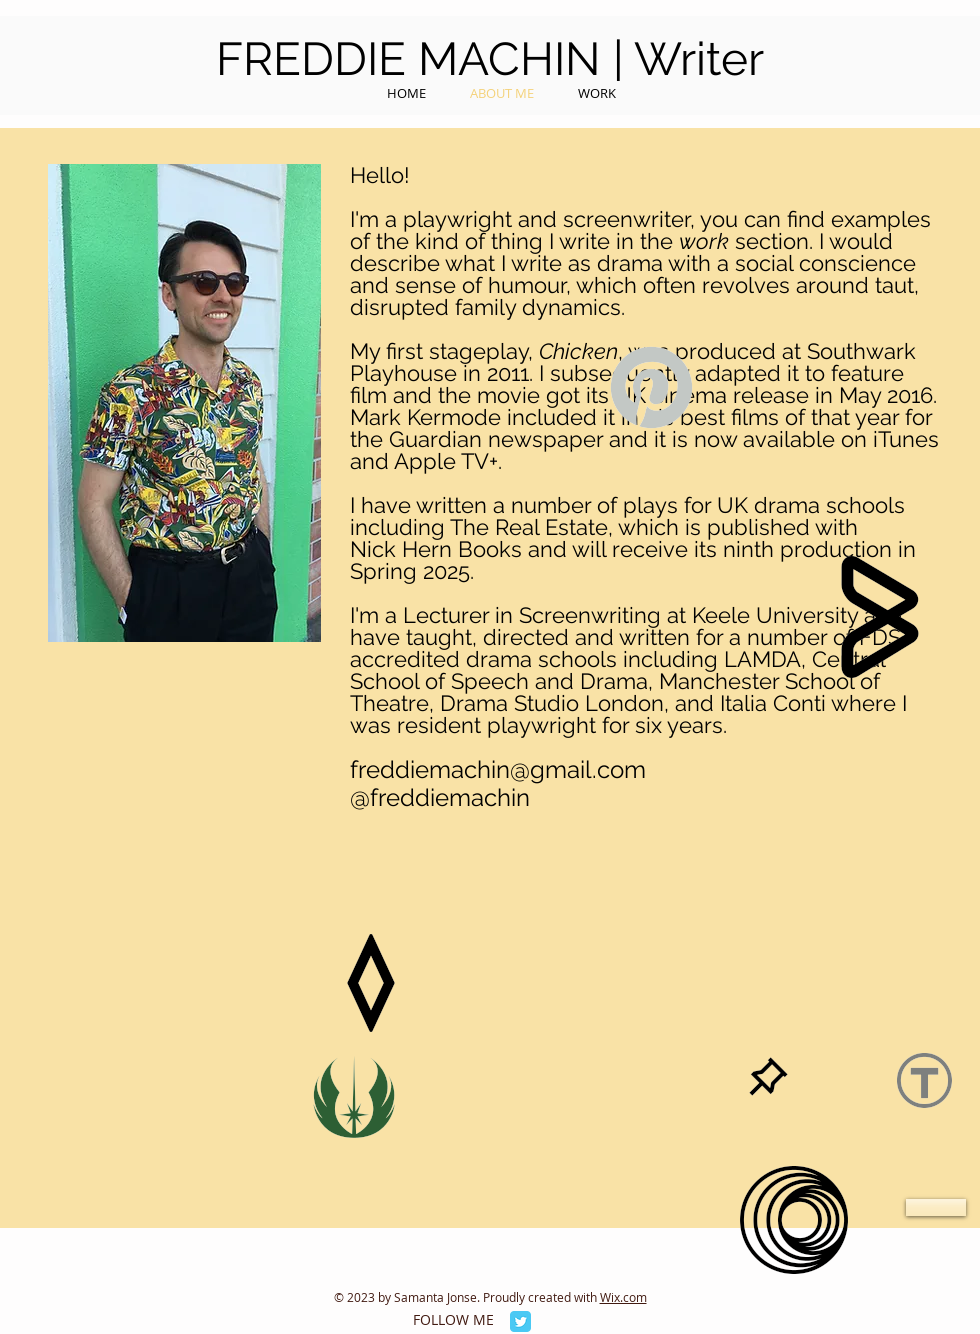 Image resolution: width=980 pixels, height=1334 pixels. Describe the element at coordinates (794, 1220) in the screenshot. I see `open photobucket app` at that location.